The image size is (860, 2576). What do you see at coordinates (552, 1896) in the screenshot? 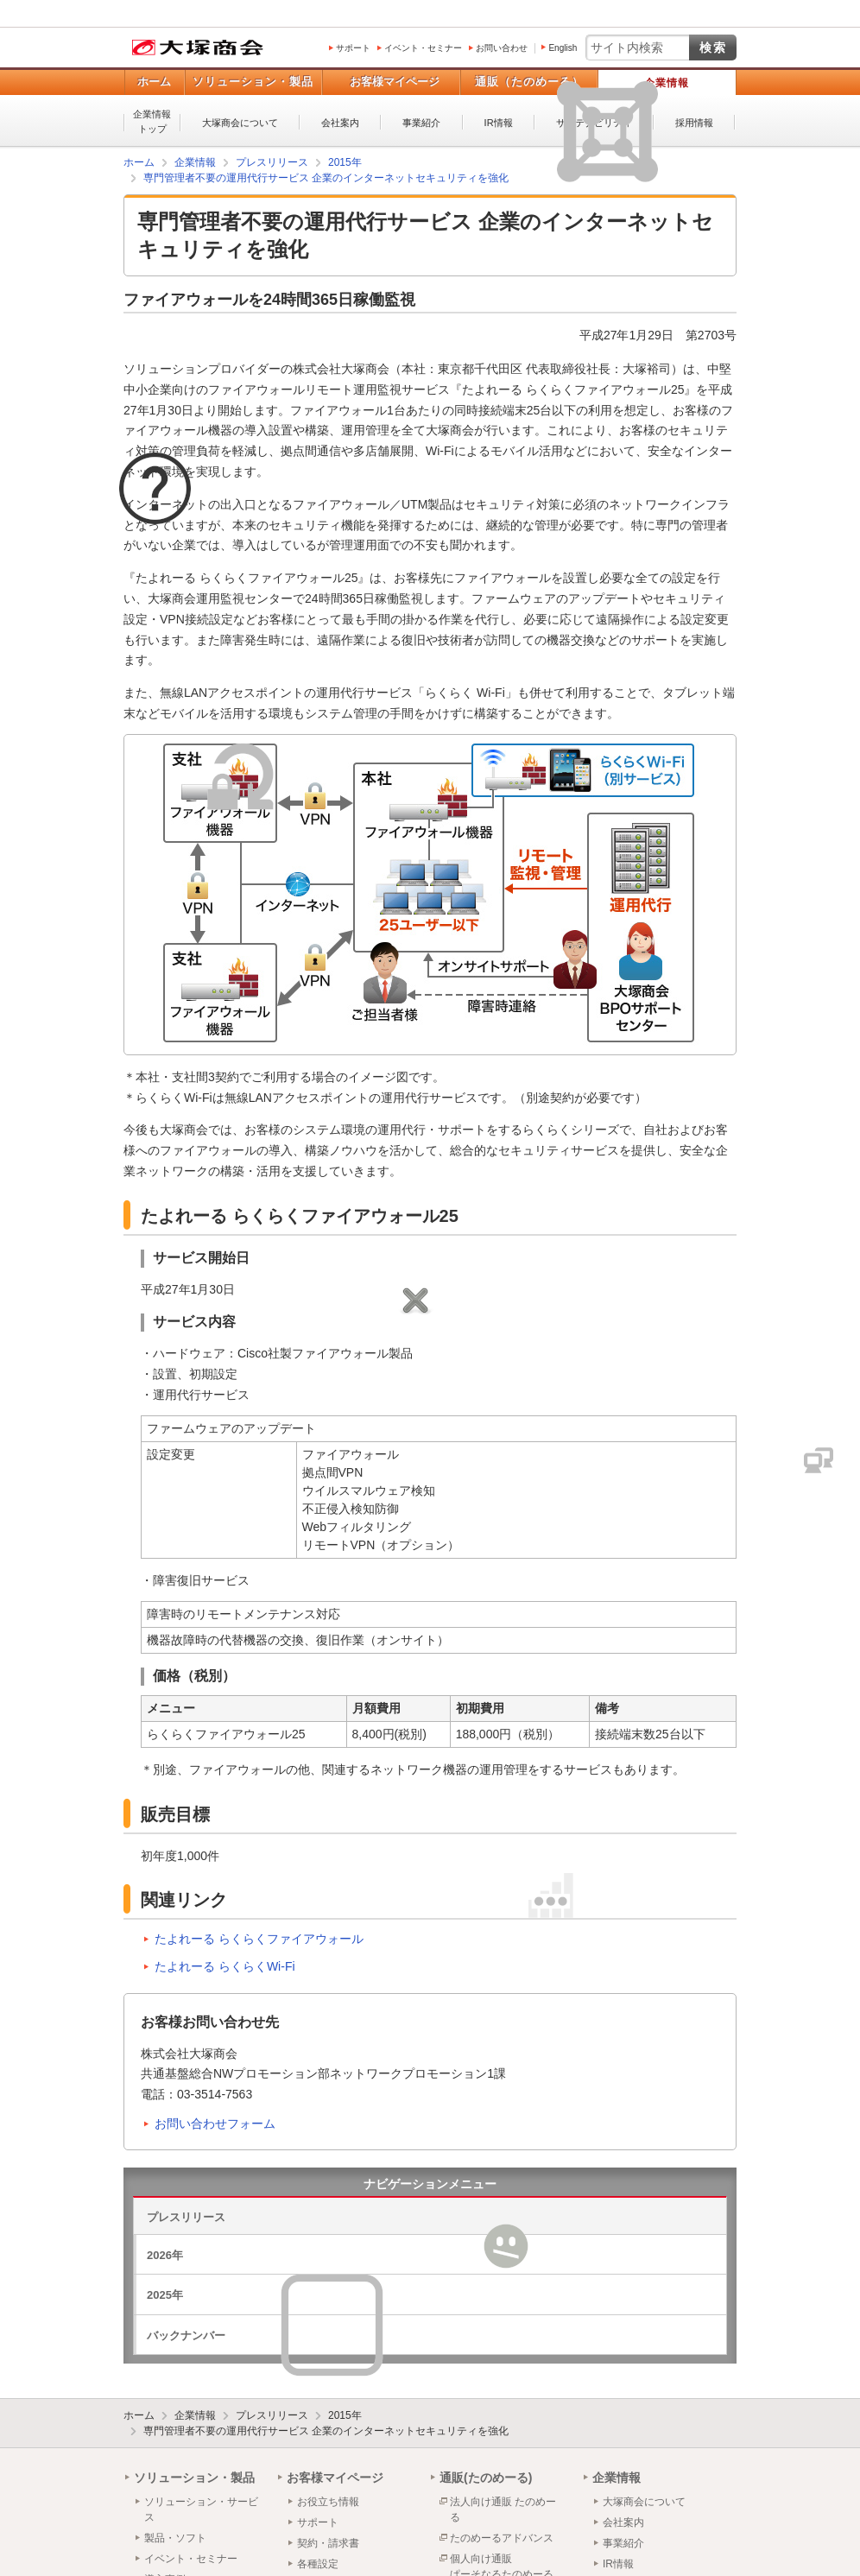
I see `indicates cellular network signal is being acquired` at bounding box center [552, 1896].